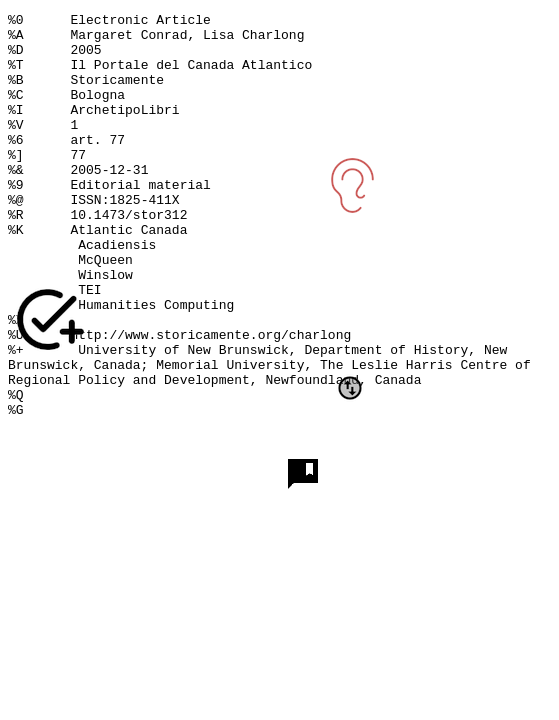  Describe the element at coordinates (350, 388) in the screenshot. I see `swap or reorder items vertically` at that location.